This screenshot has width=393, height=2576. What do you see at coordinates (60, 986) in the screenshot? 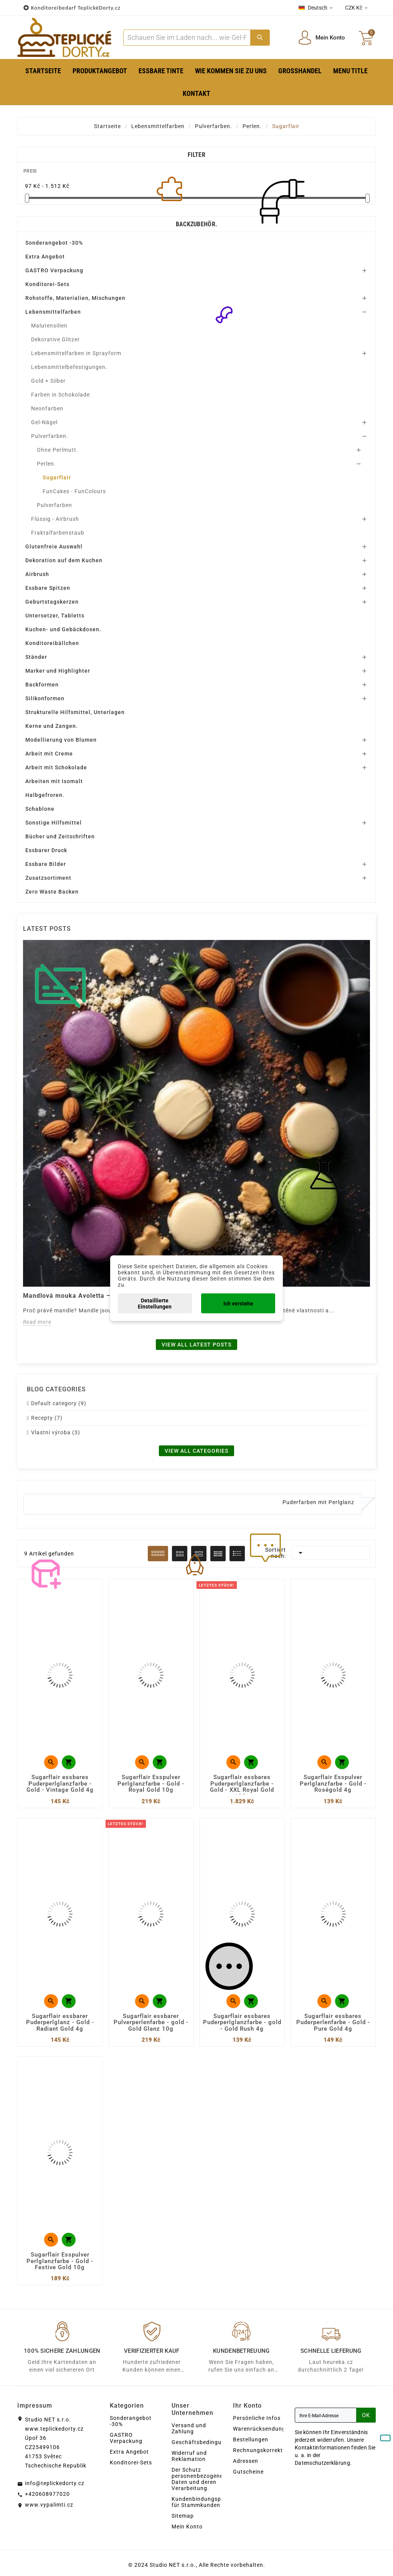
I see `disable subtitles or closed captions` at bounding box center [60, 986].